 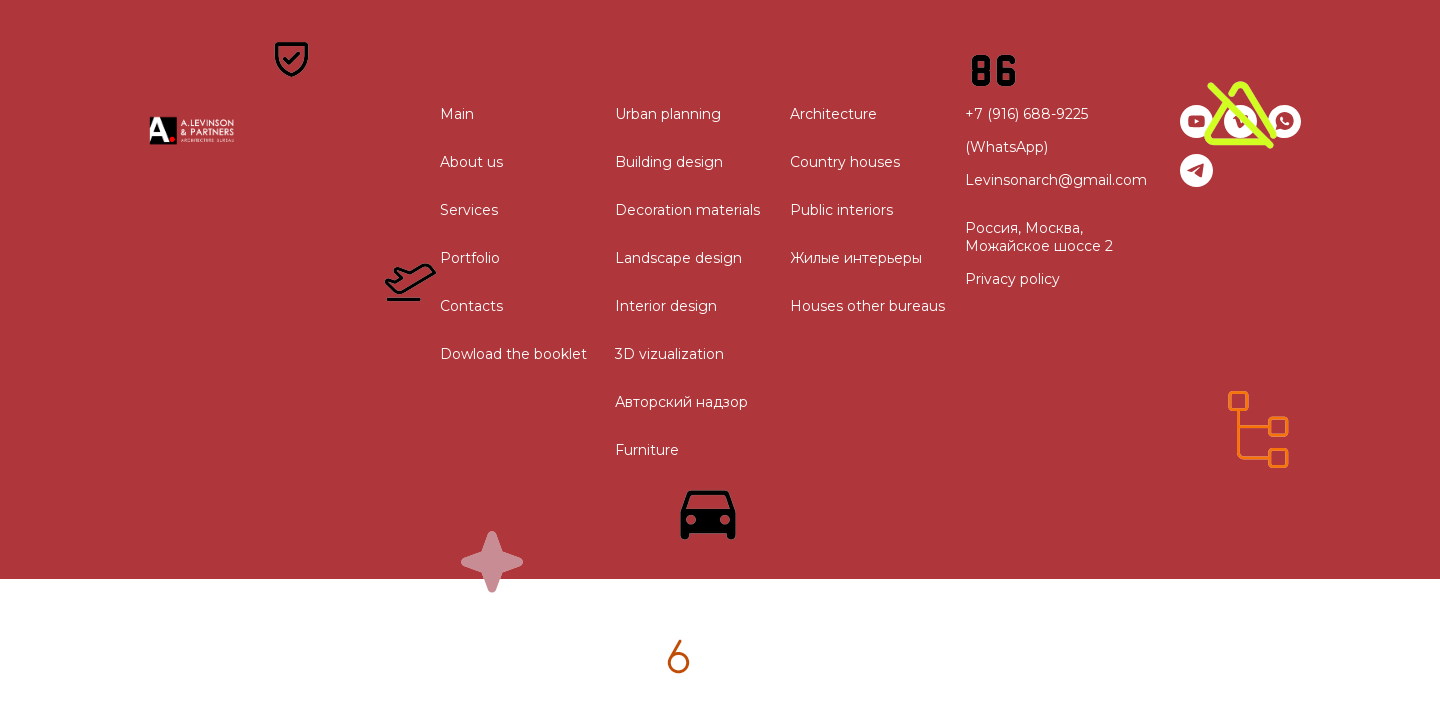 What do you see at coordinates (678, 656) in the screenshot?
I see `indicates the number six in a list or sequence` at bounding box center [678, 656].